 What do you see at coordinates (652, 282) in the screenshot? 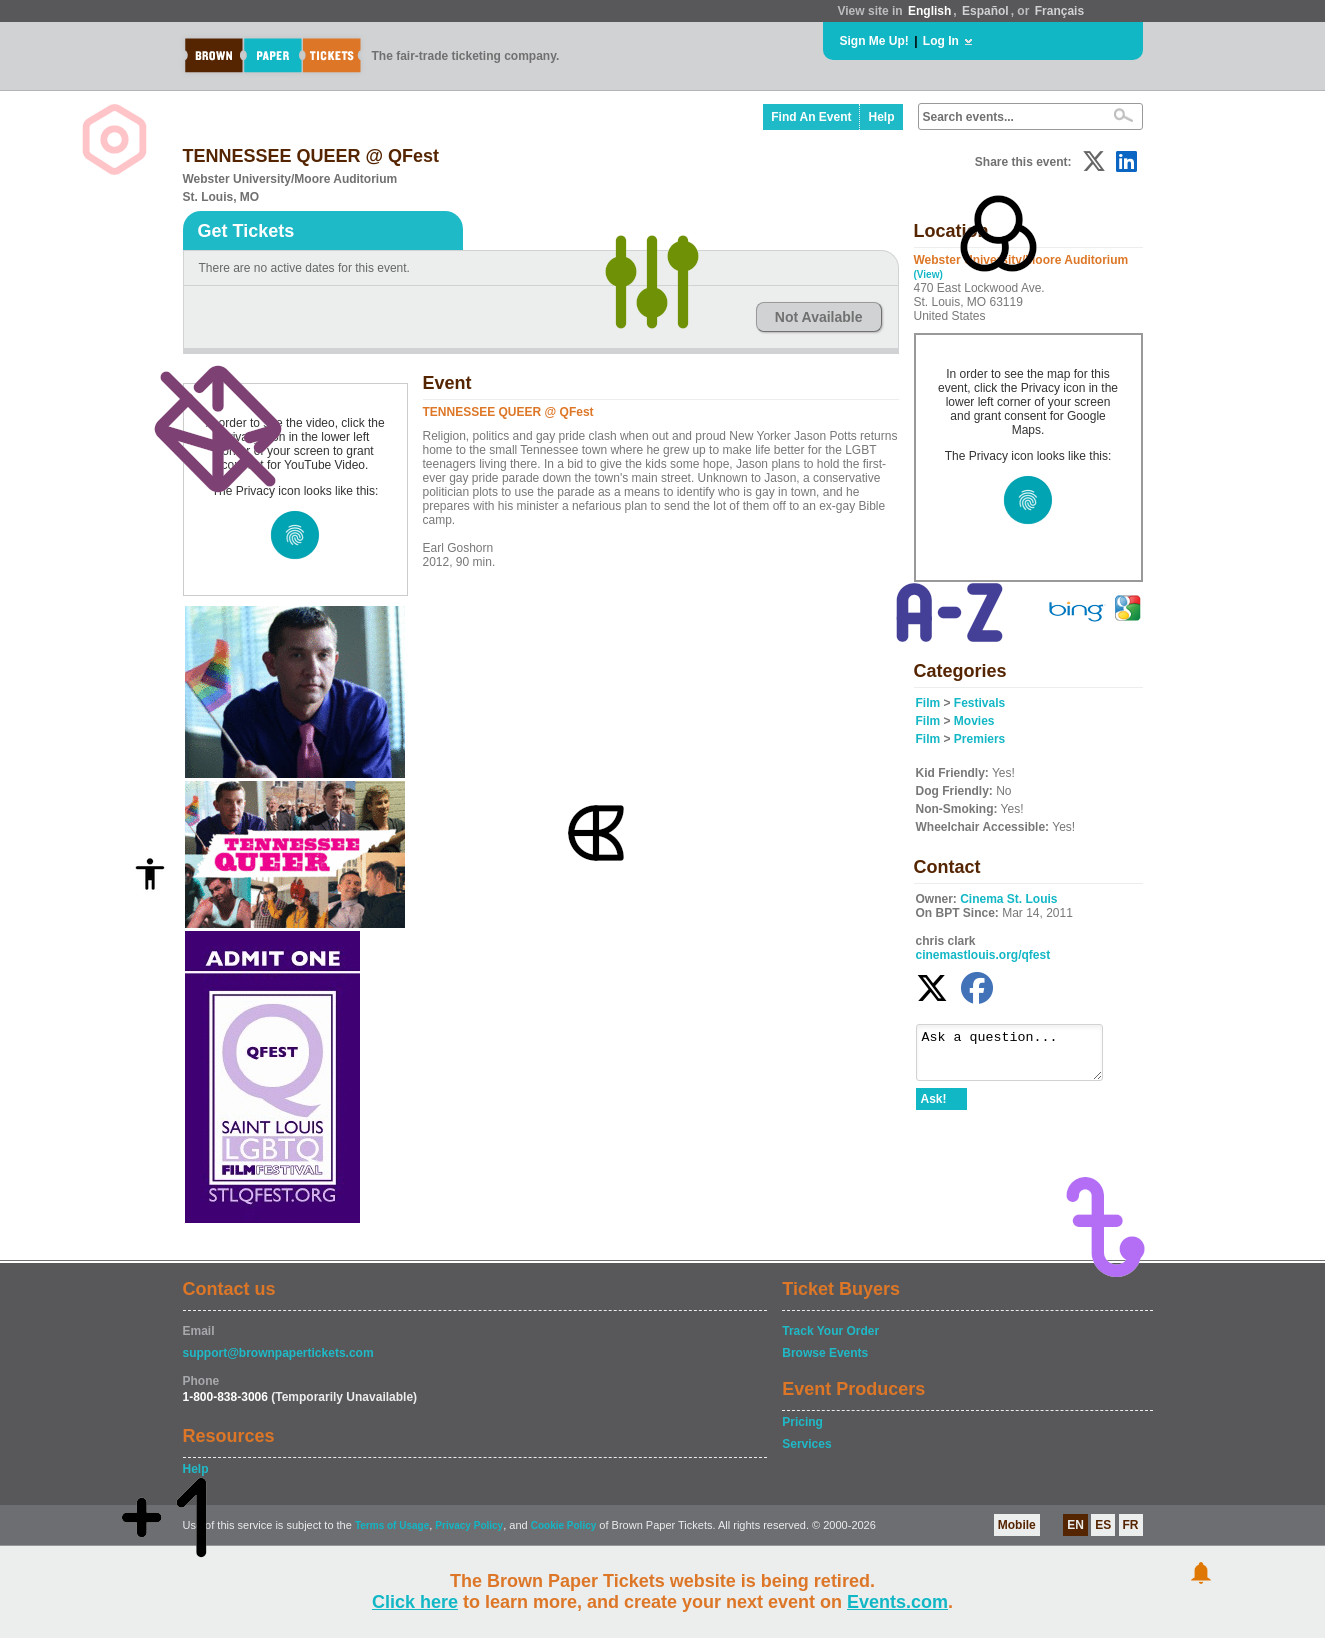
I see `adjust settings or preferences` at bounding box center [652, 282].